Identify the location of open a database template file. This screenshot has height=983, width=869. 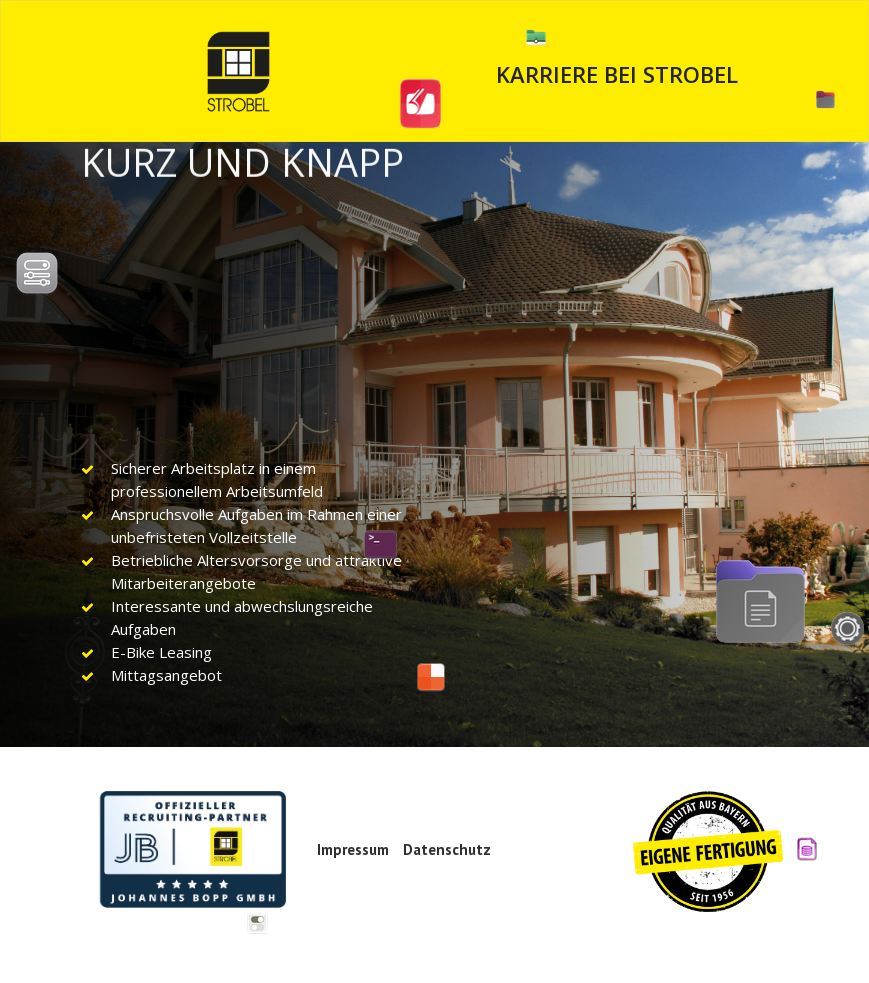
(807, 849).